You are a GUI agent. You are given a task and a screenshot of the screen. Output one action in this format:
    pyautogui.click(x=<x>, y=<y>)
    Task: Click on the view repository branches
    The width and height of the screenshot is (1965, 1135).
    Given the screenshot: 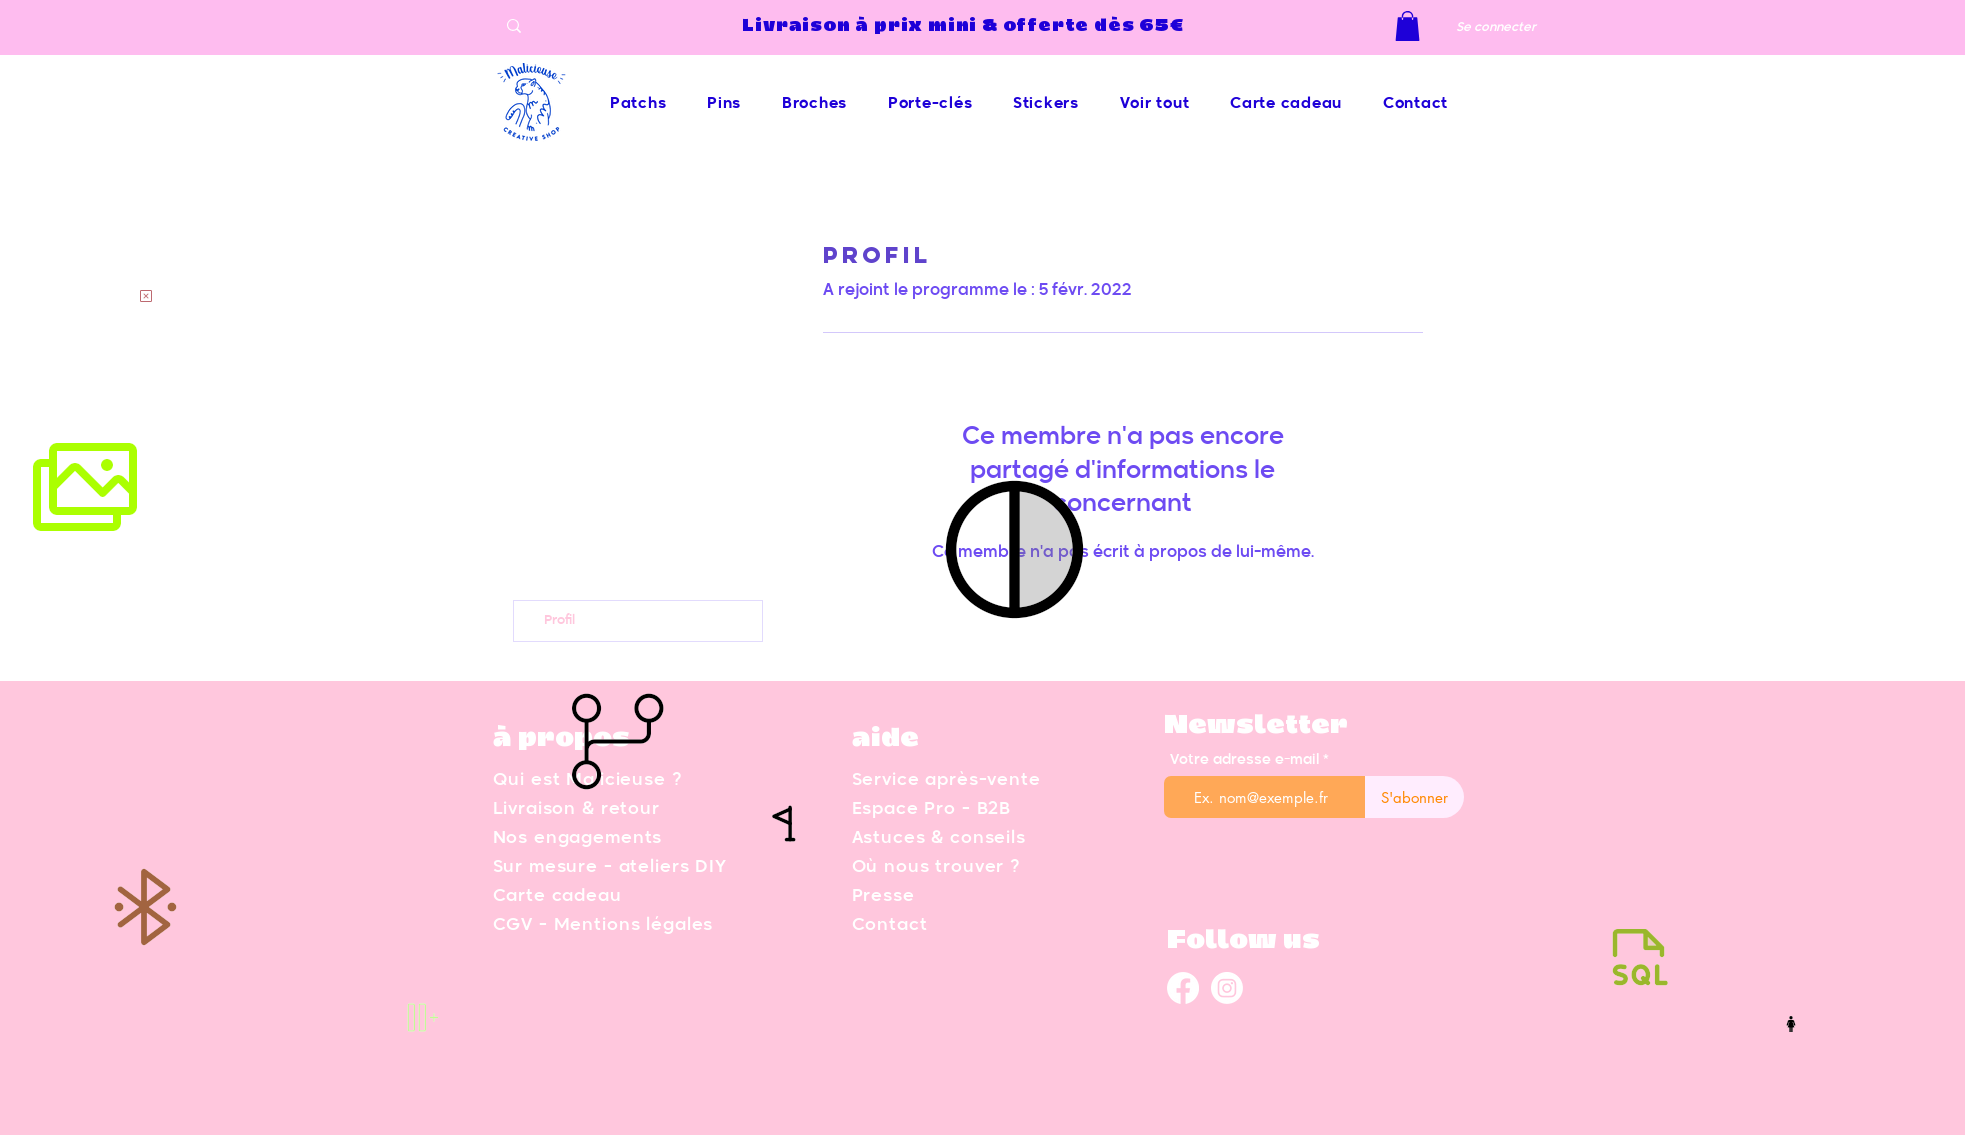 What is the action you would take?
    pyautogui.click(x=611, y=741)
    